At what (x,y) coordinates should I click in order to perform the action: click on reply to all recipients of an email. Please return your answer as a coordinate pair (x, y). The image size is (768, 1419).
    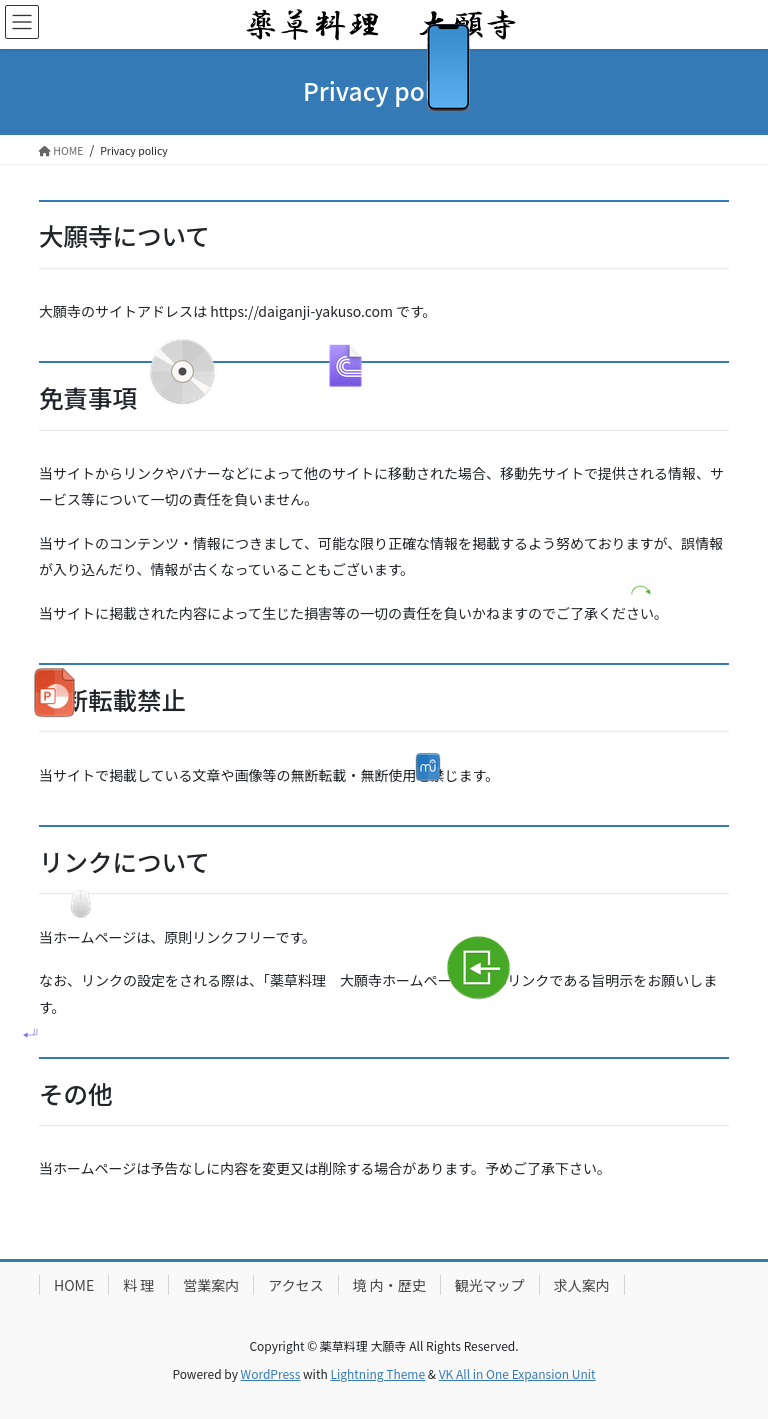
    Looking at the image, I should click on (30, 1032).